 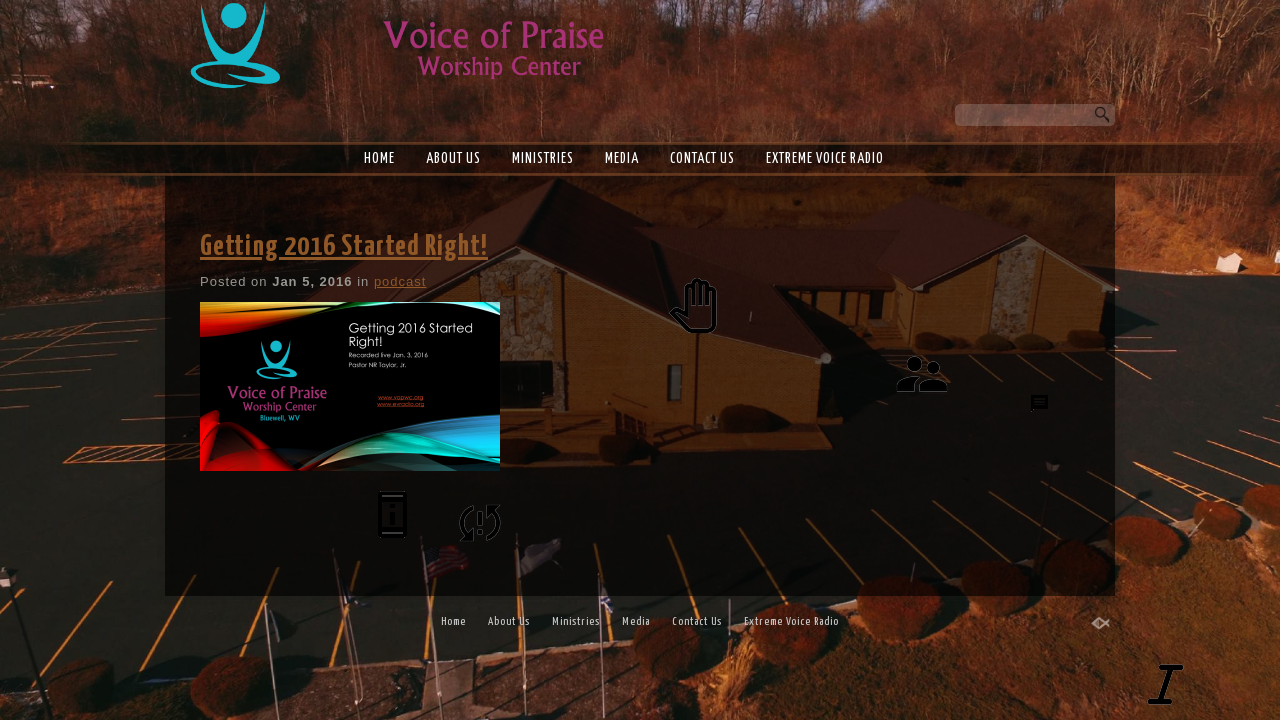 What do you see at coordinates (1039, 403) in the screenshot?
I see `open messaging or chat` at bounding box center [1039, 403].